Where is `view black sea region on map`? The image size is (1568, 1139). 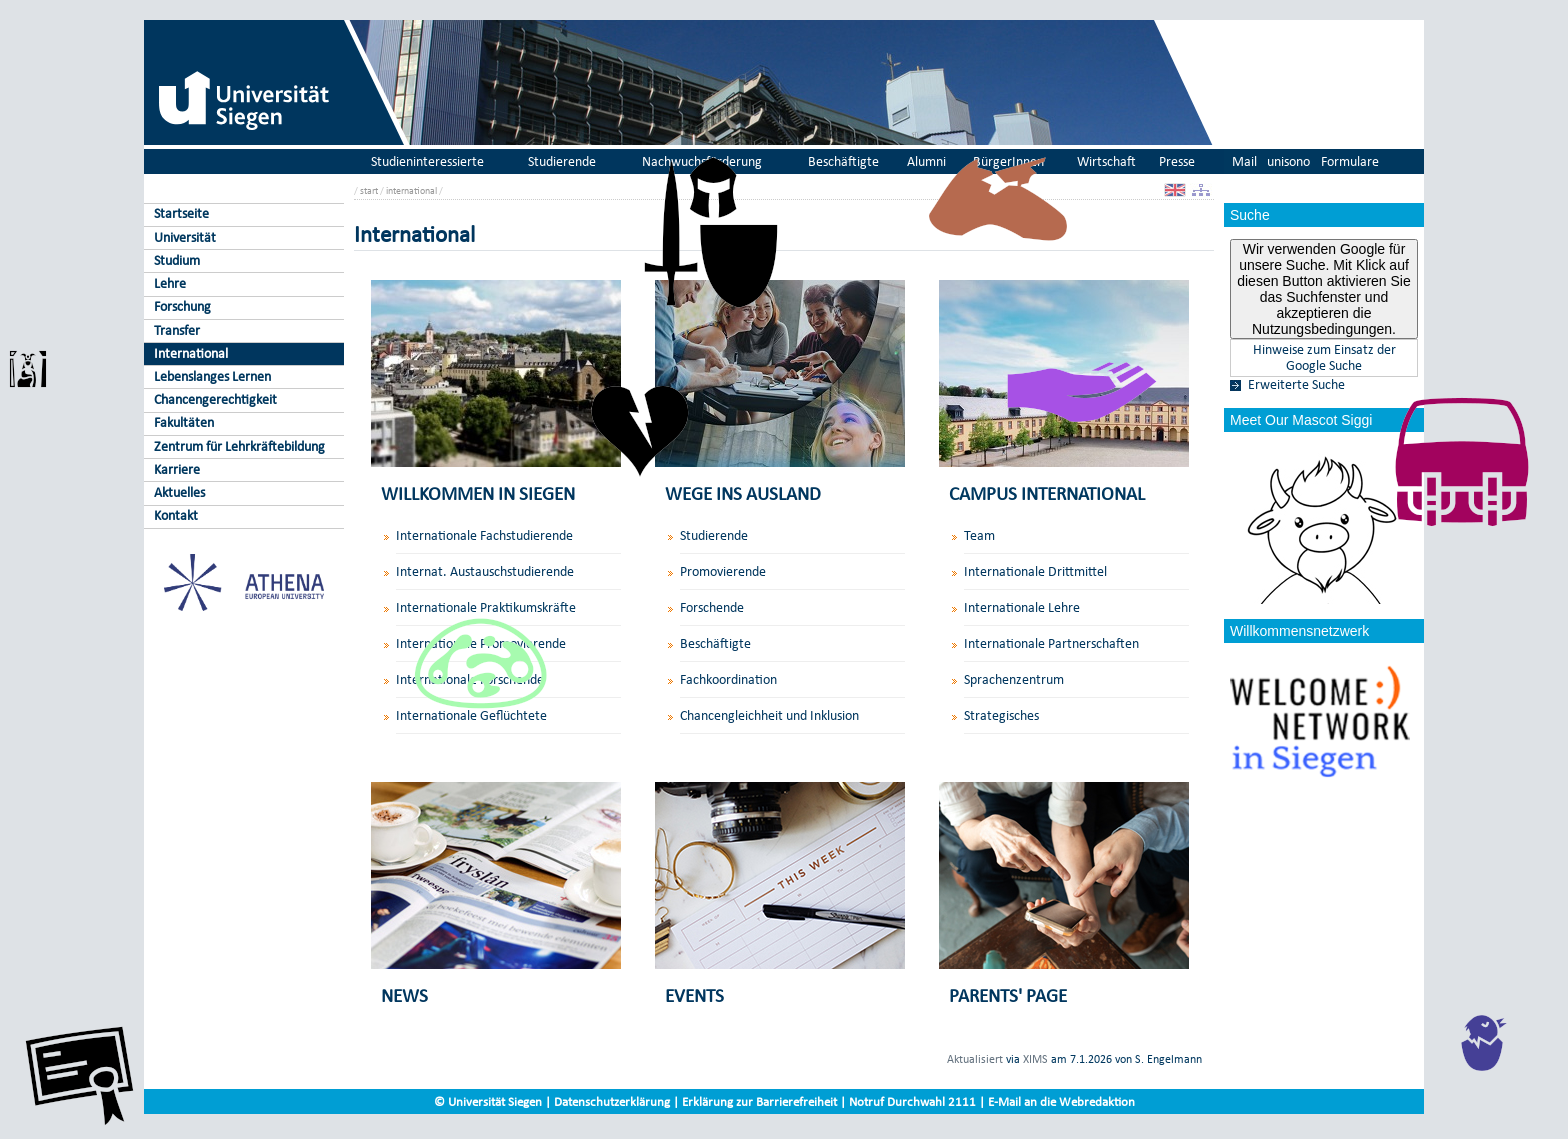
view black sea region on map is located at coordinates (998, 199).